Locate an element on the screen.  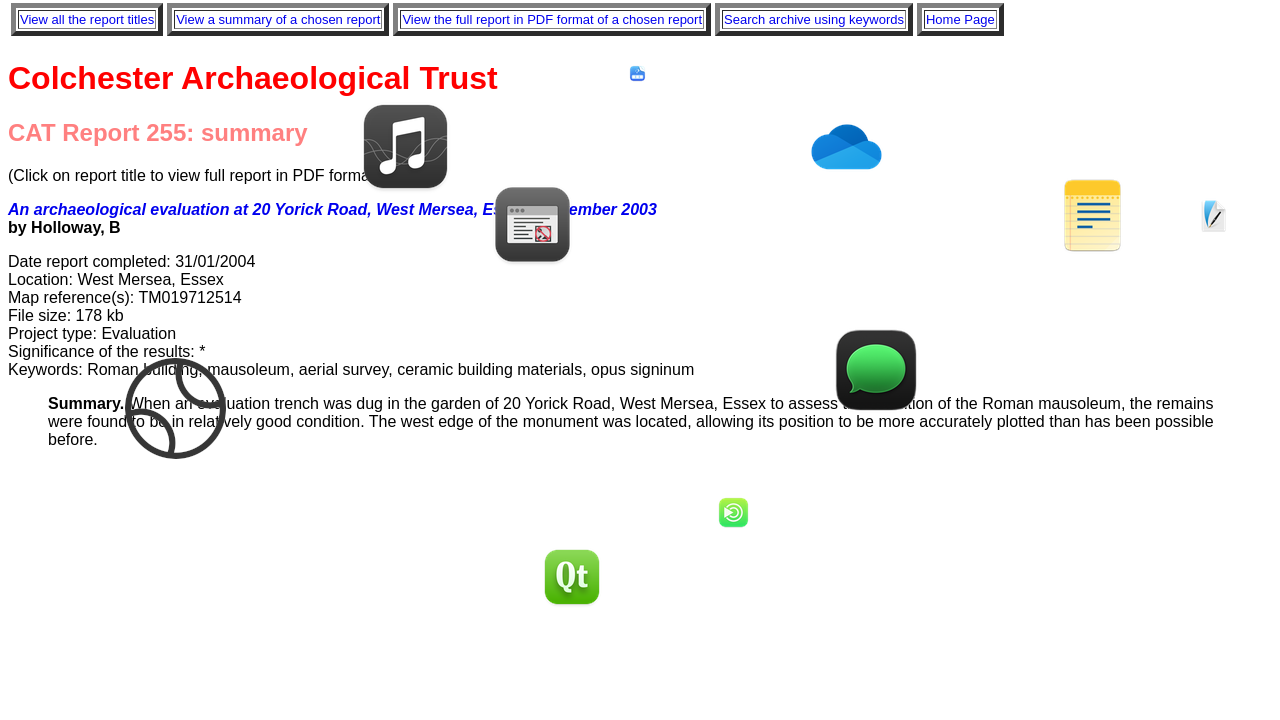
open the messages app is located at coordinates (876, 370).